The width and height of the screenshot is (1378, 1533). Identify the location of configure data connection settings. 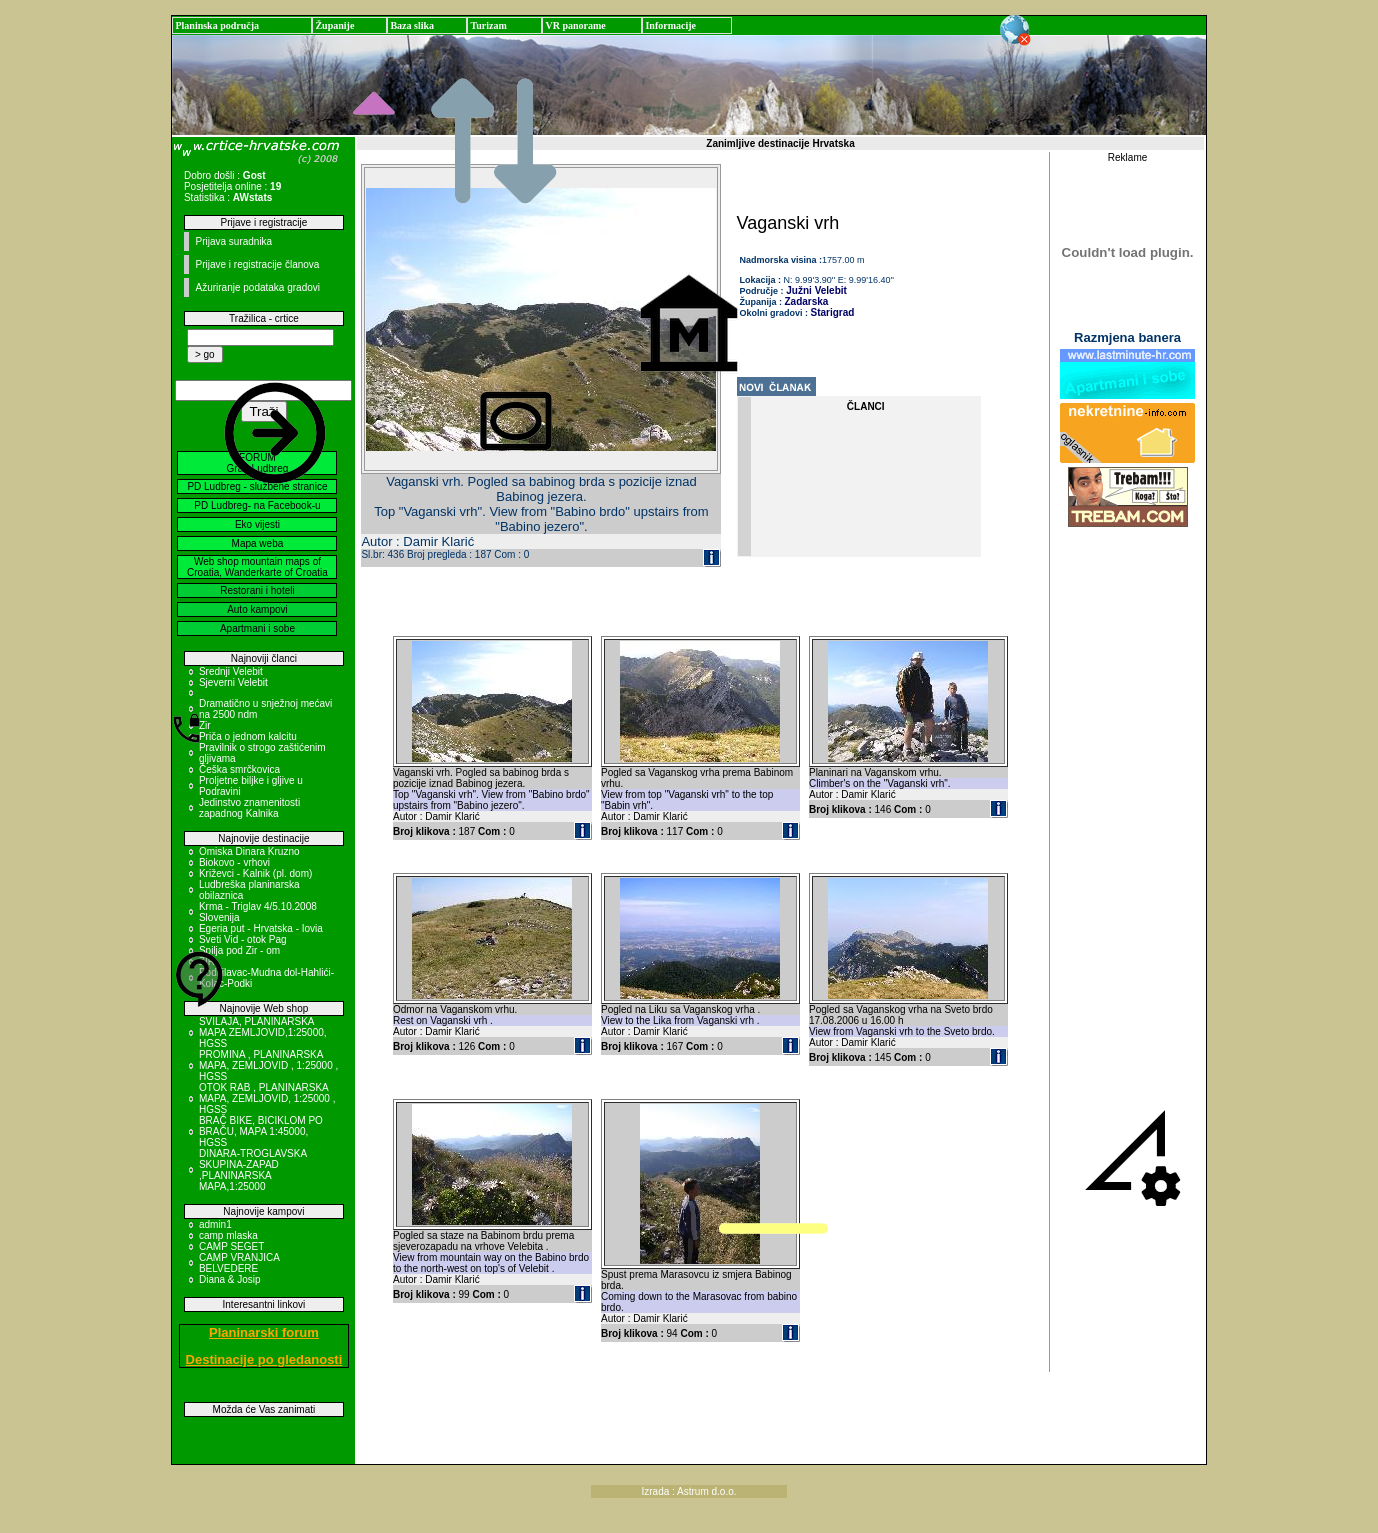
(1133, 1158).